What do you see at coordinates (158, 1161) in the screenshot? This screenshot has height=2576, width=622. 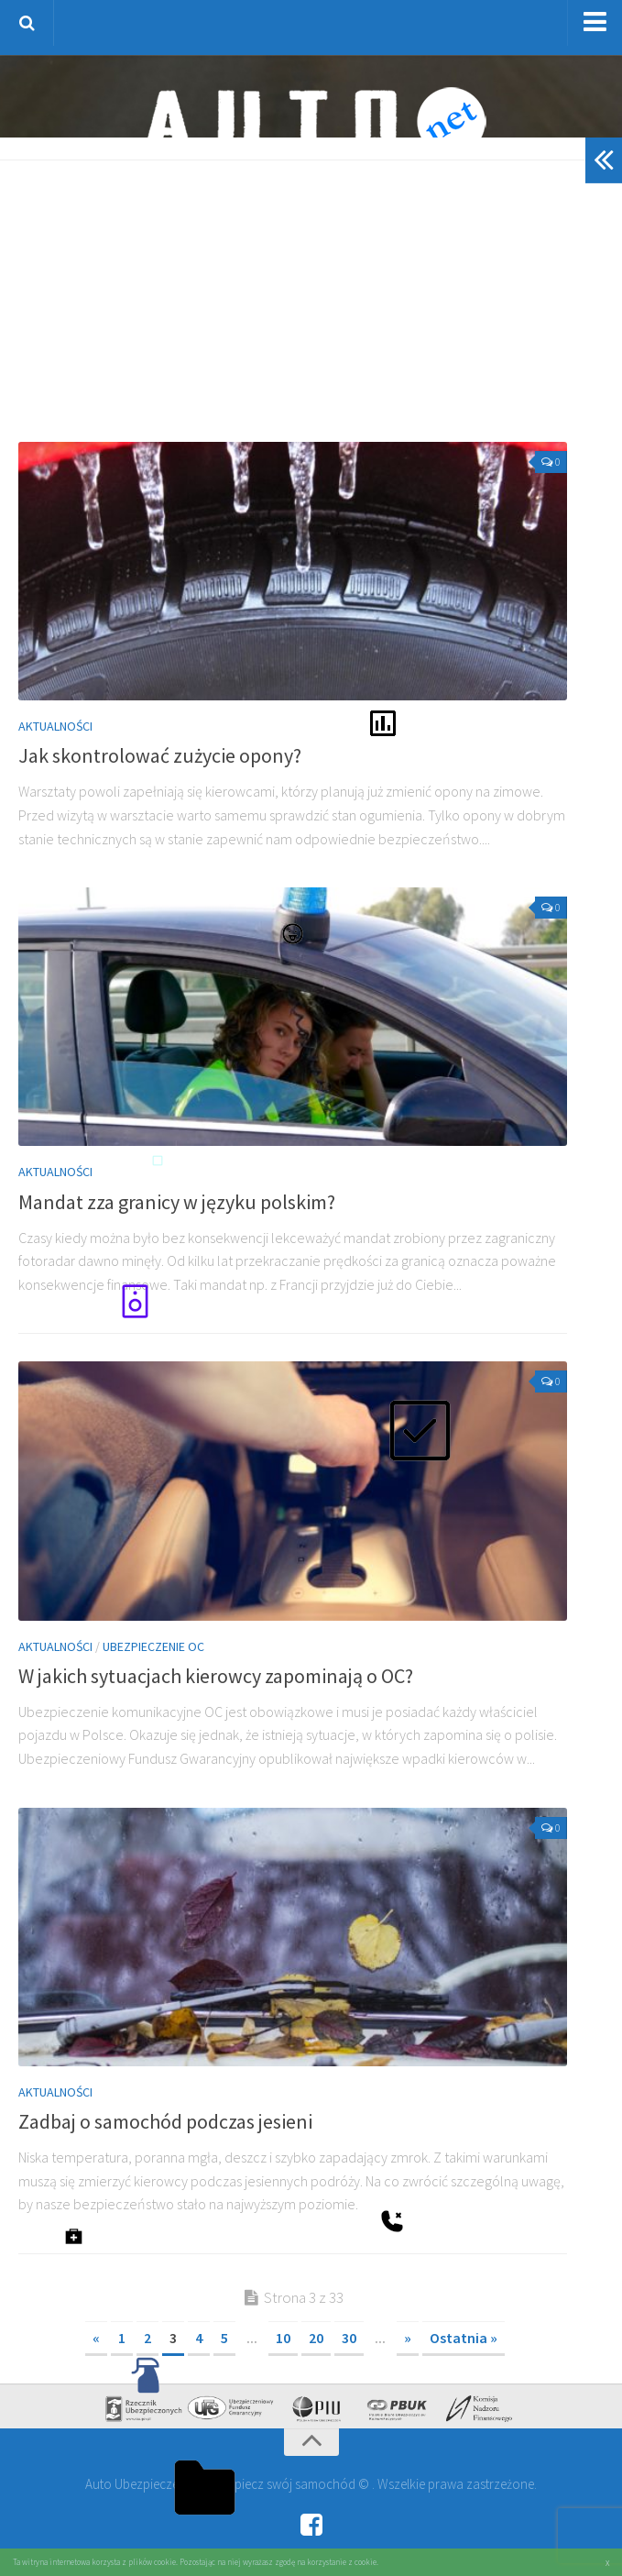 I see `stop media playback` at bounding box center [158, 1161].